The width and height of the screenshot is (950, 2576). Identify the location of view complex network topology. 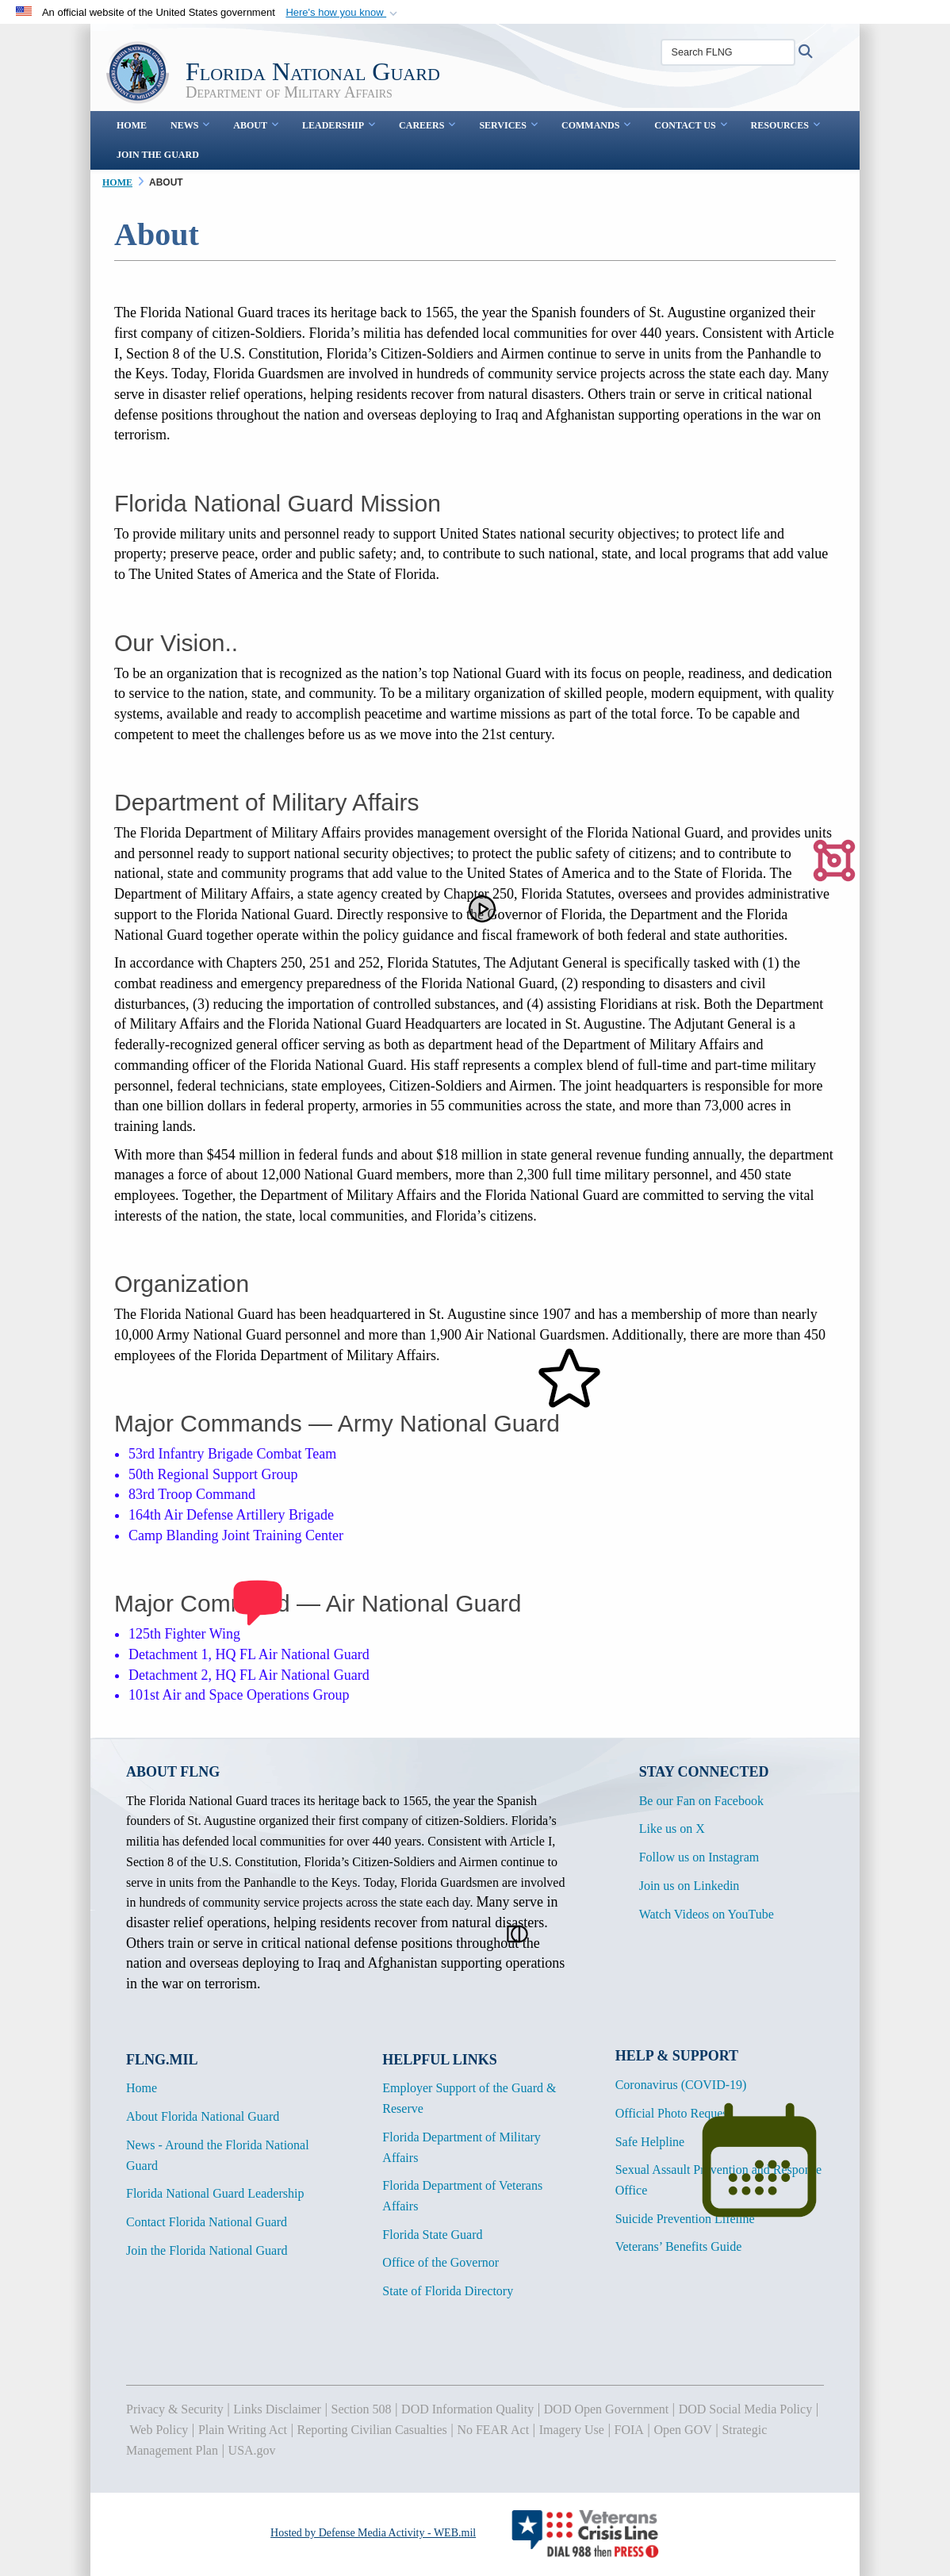
(834, 861).